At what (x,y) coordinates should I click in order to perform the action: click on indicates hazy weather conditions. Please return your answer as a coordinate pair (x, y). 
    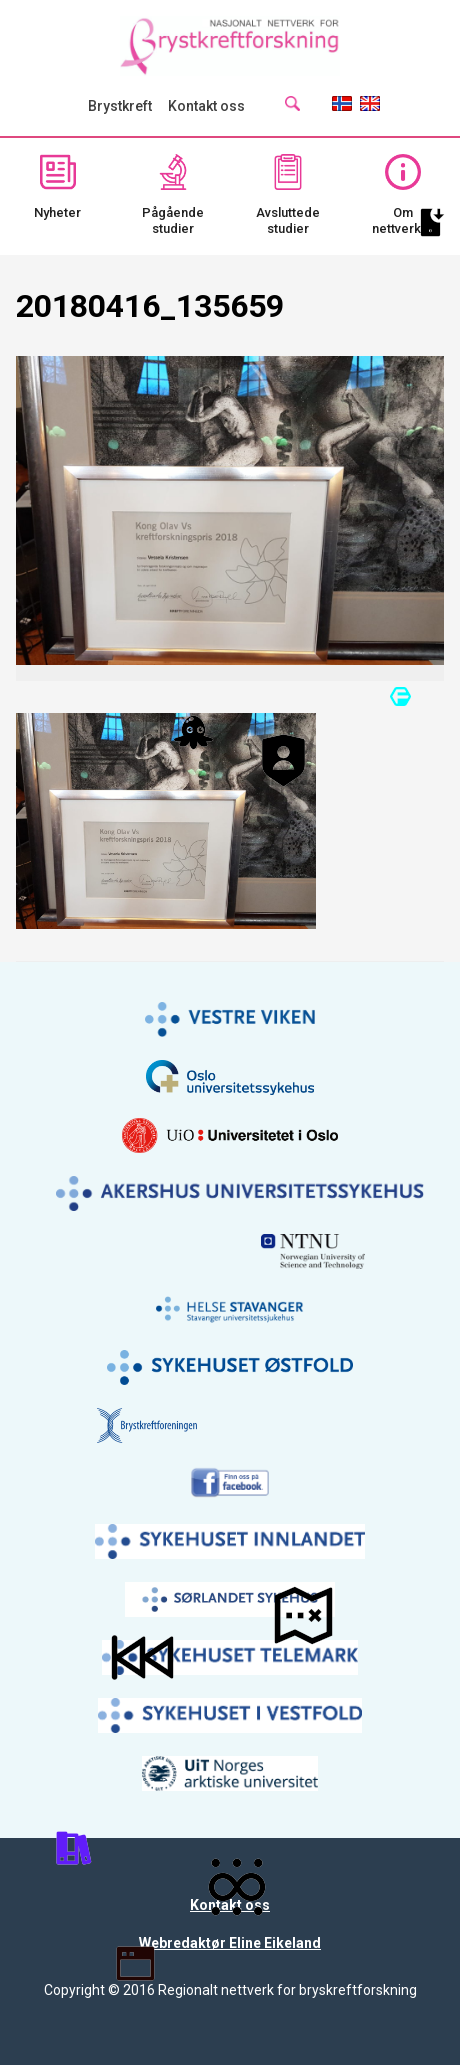
    Looking at the image, I should click on (237, 1887).